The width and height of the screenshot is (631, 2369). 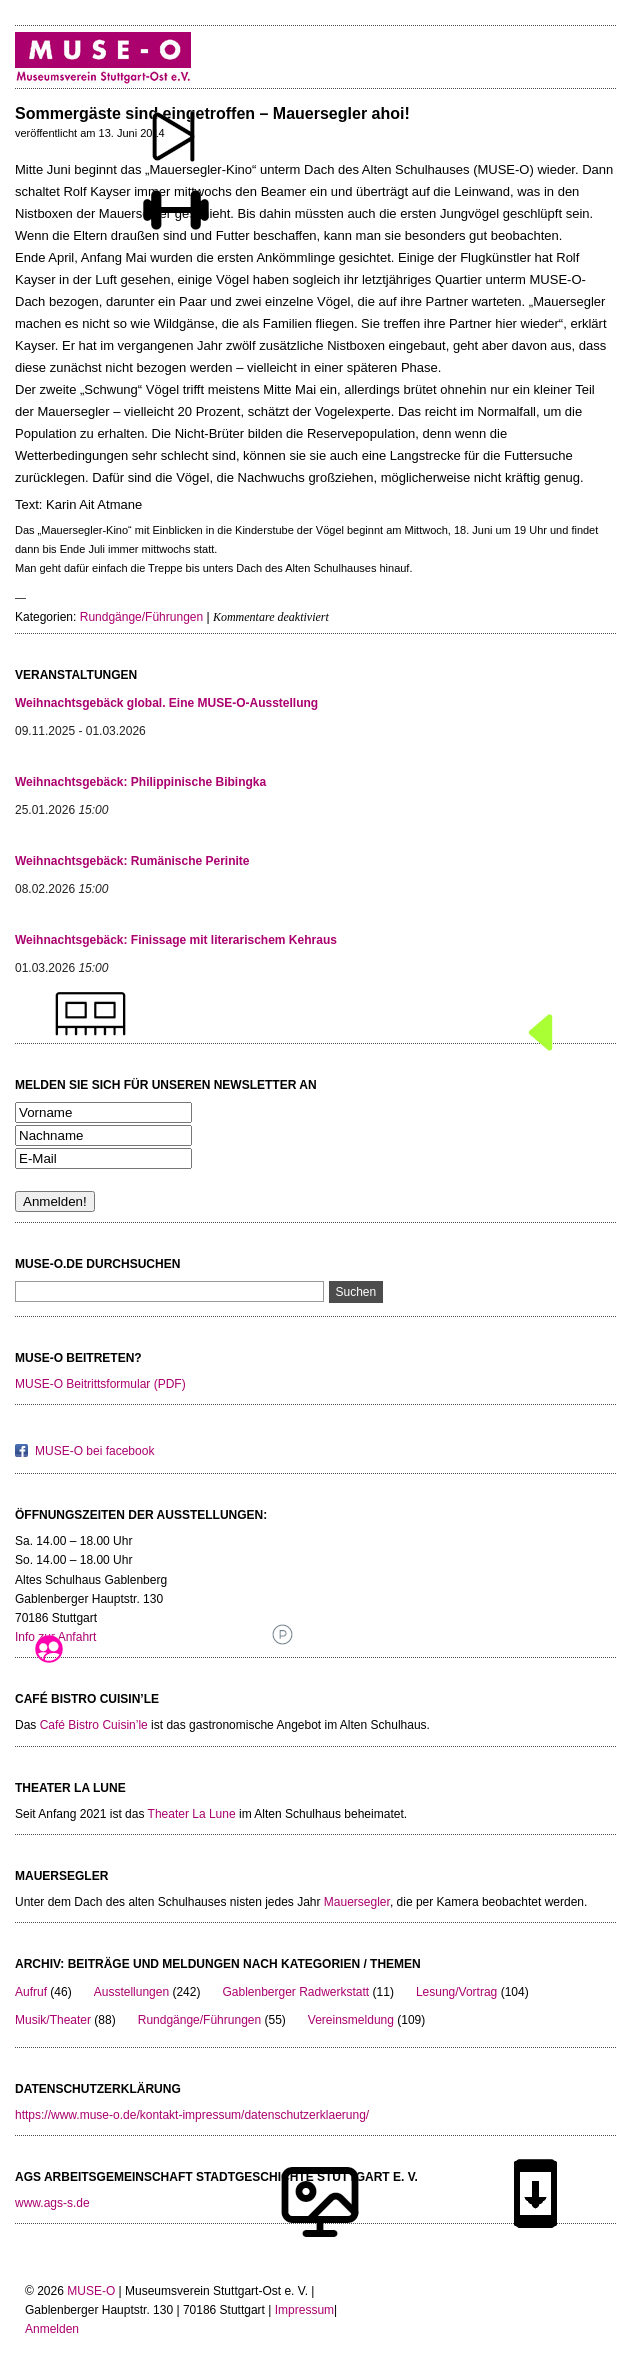 What do you see at coordinates (176, 210) in the screenshot?
I see `access workout or fitness features` at bounding box center [176, 210].